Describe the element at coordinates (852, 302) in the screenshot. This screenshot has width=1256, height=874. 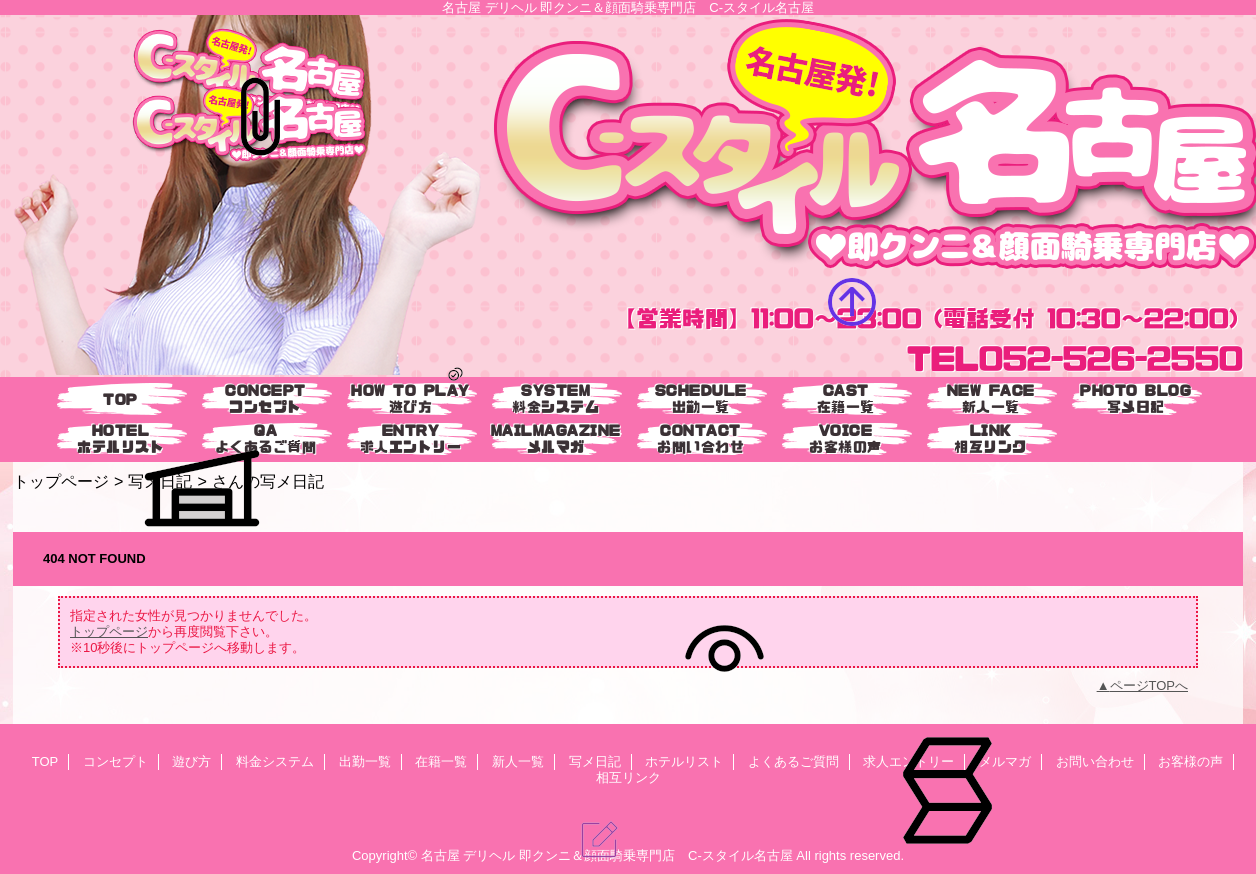
I see `scroll to top of page` at that location.